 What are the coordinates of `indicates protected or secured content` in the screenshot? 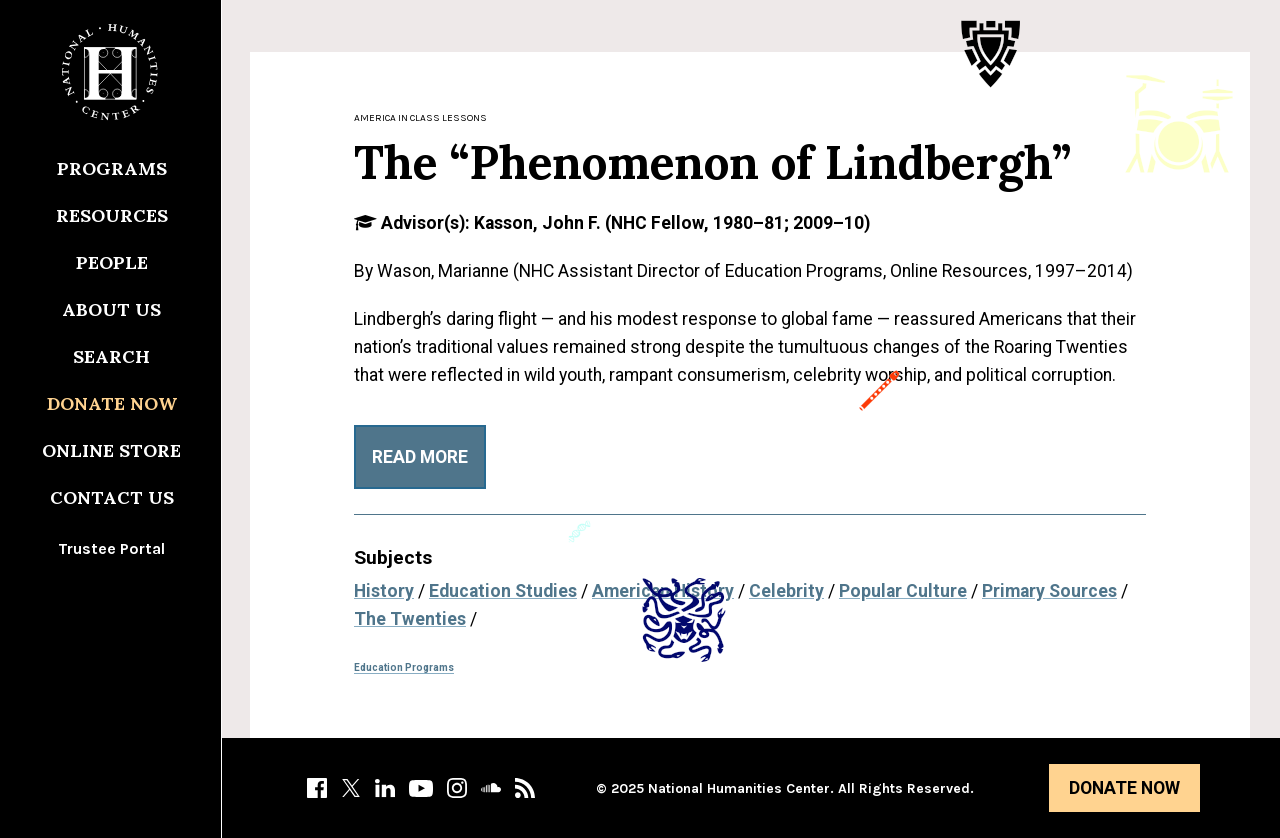 It's located at (990, 53).